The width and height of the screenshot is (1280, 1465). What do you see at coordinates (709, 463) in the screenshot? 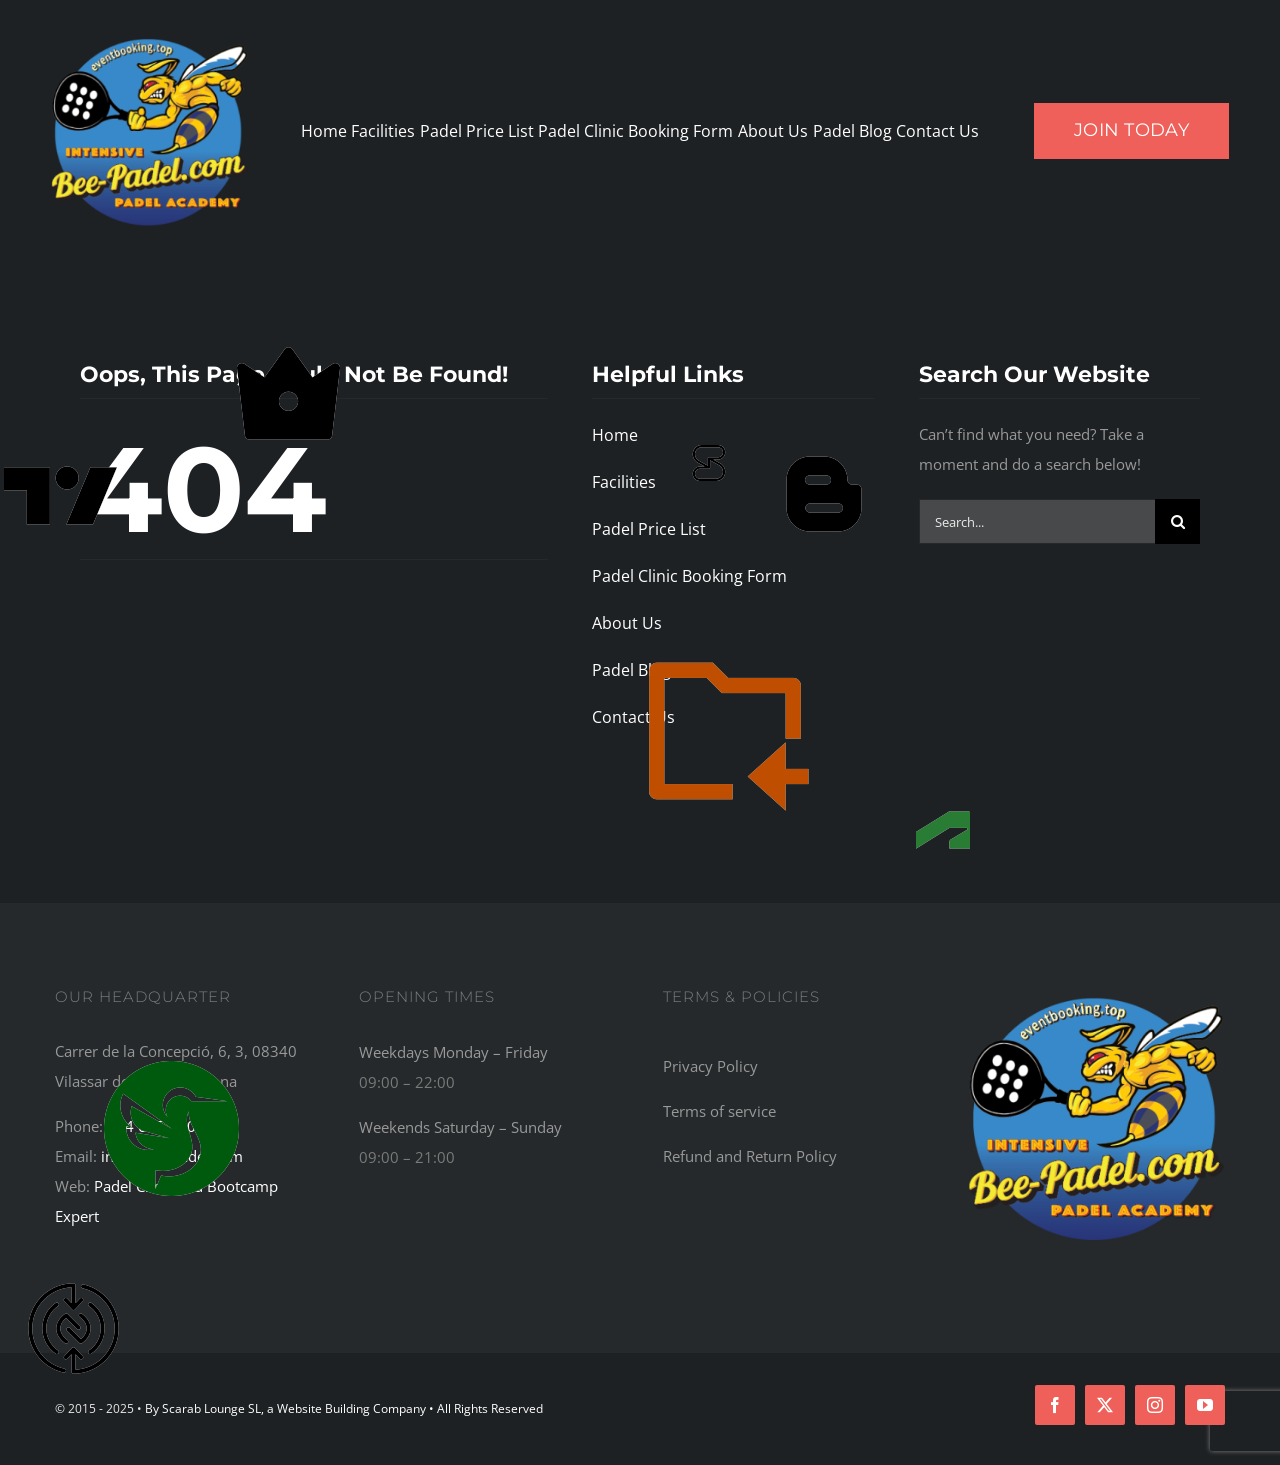
I see `open Session messaging app` at bounding box center [709, 463].